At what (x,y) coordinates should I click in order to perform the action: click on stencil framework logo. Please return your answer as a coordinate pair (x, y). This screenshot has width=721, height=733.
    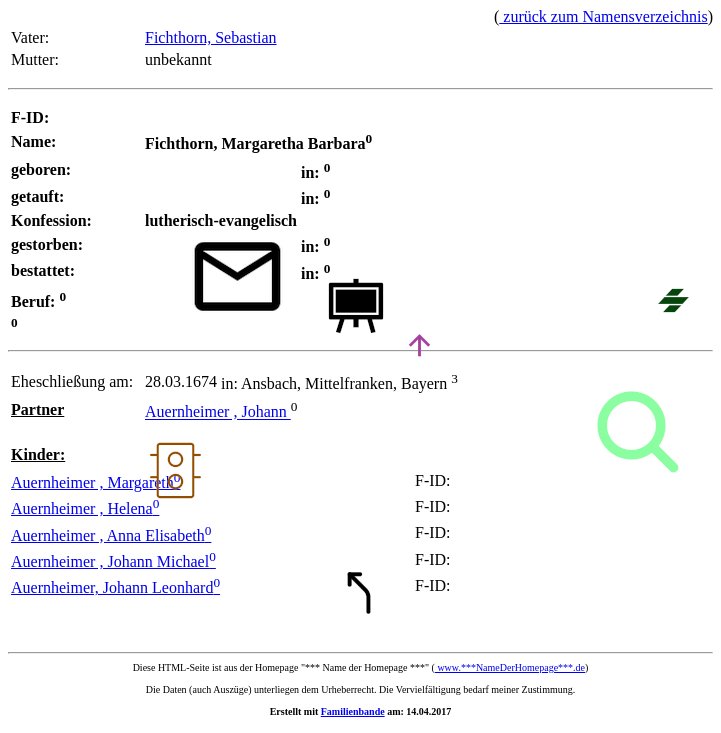
    Looking at the image, I should click on (673, 300).